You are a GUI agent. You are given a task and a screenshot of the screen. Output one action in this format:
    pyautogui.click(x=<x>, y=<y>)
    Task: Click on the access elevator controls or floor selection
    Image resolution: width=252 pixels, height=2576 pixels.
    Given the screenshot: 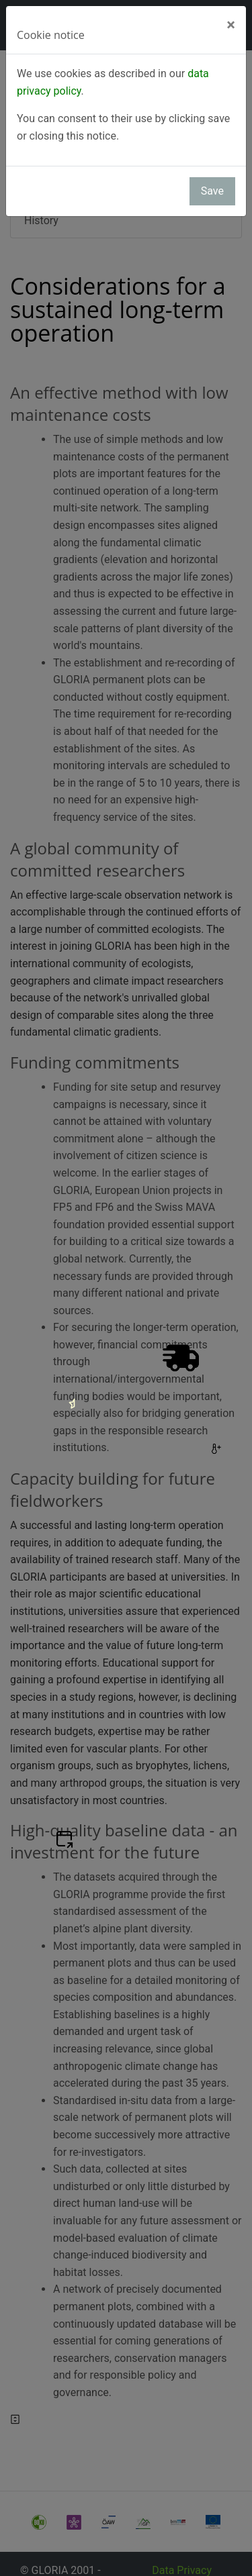 What is the action you would take?
    pyautogui.click(x=15, y=2419)
    